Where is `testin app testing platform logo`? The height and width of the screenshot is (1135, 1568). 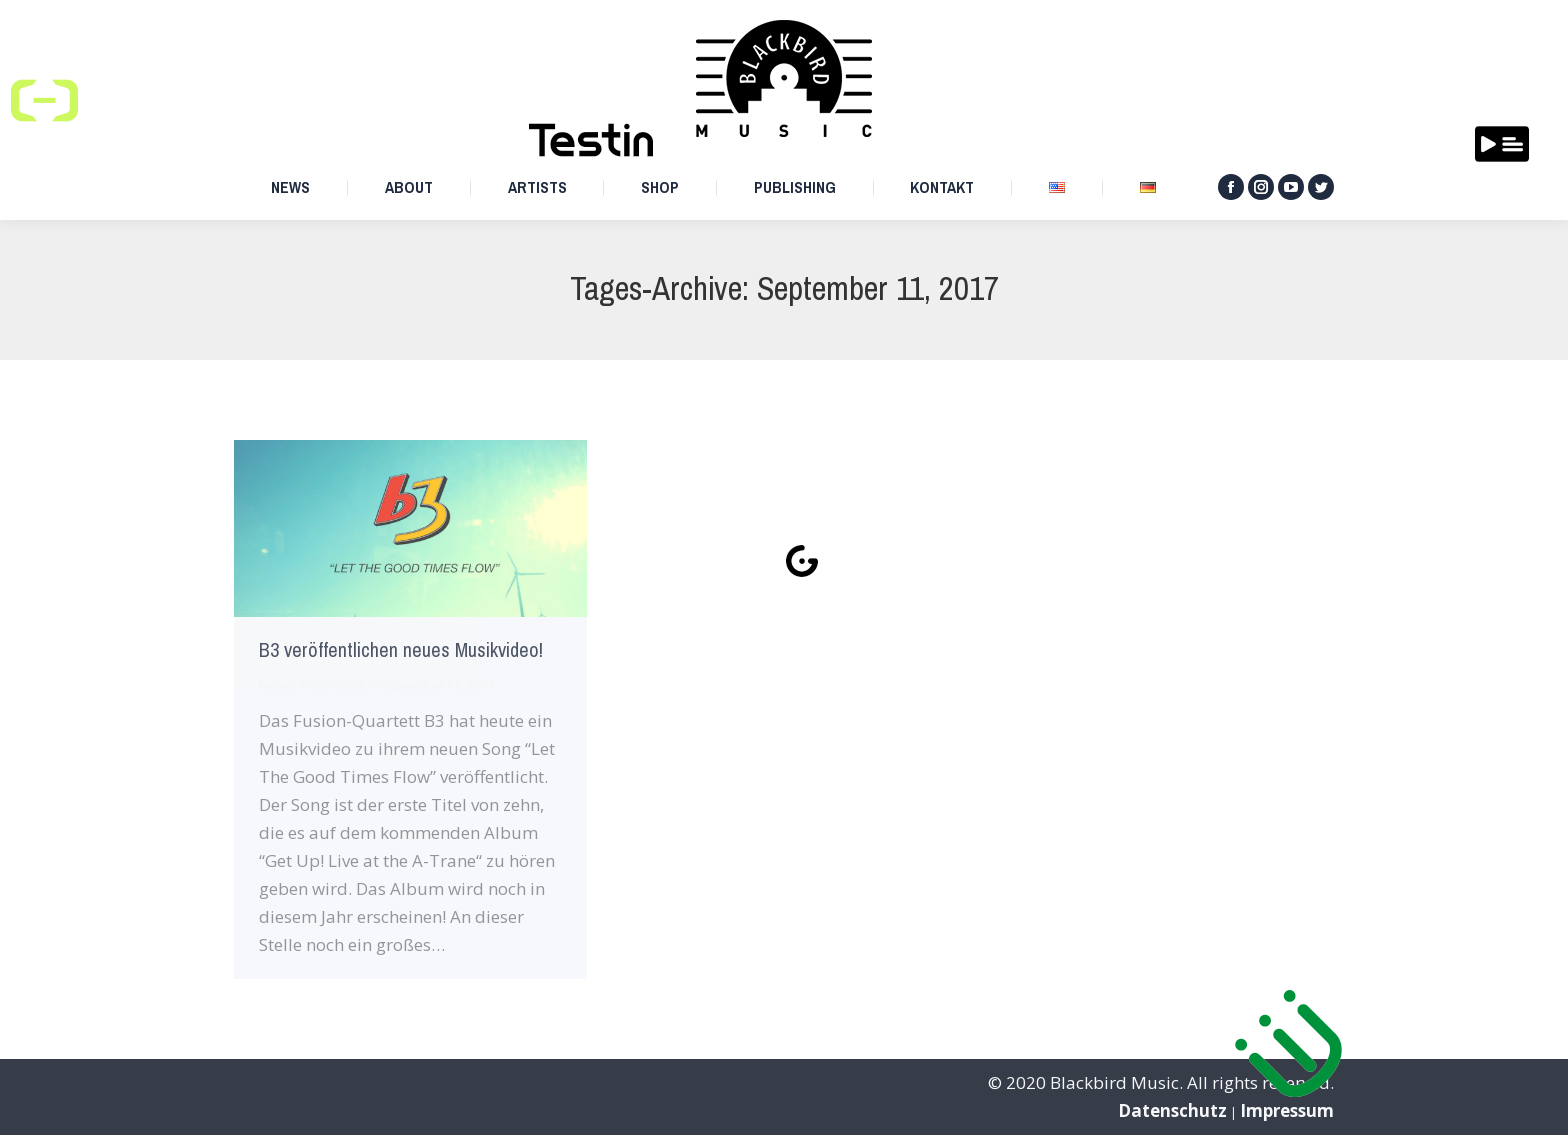
testin app testing platform logo is located at coordinates (591, 140).